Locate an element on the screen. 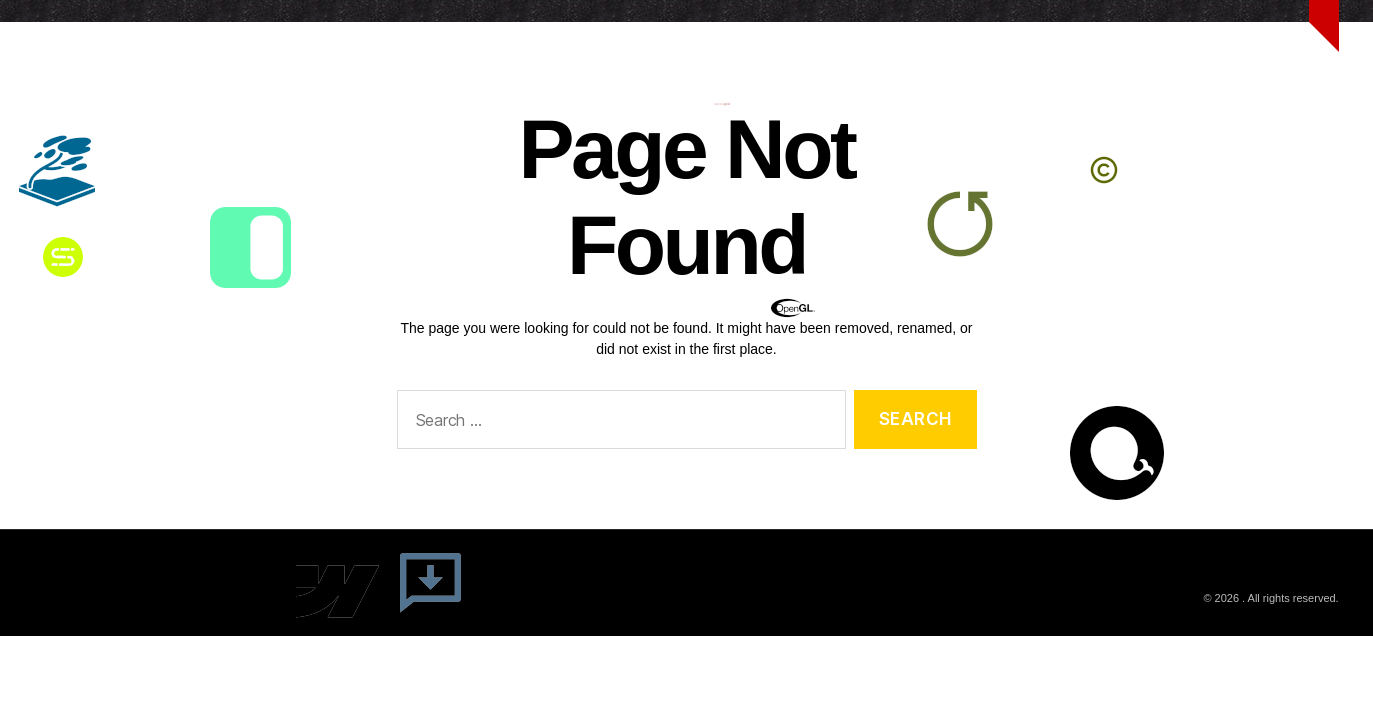  sanic web framework logo is located at coordinates (63, 257).